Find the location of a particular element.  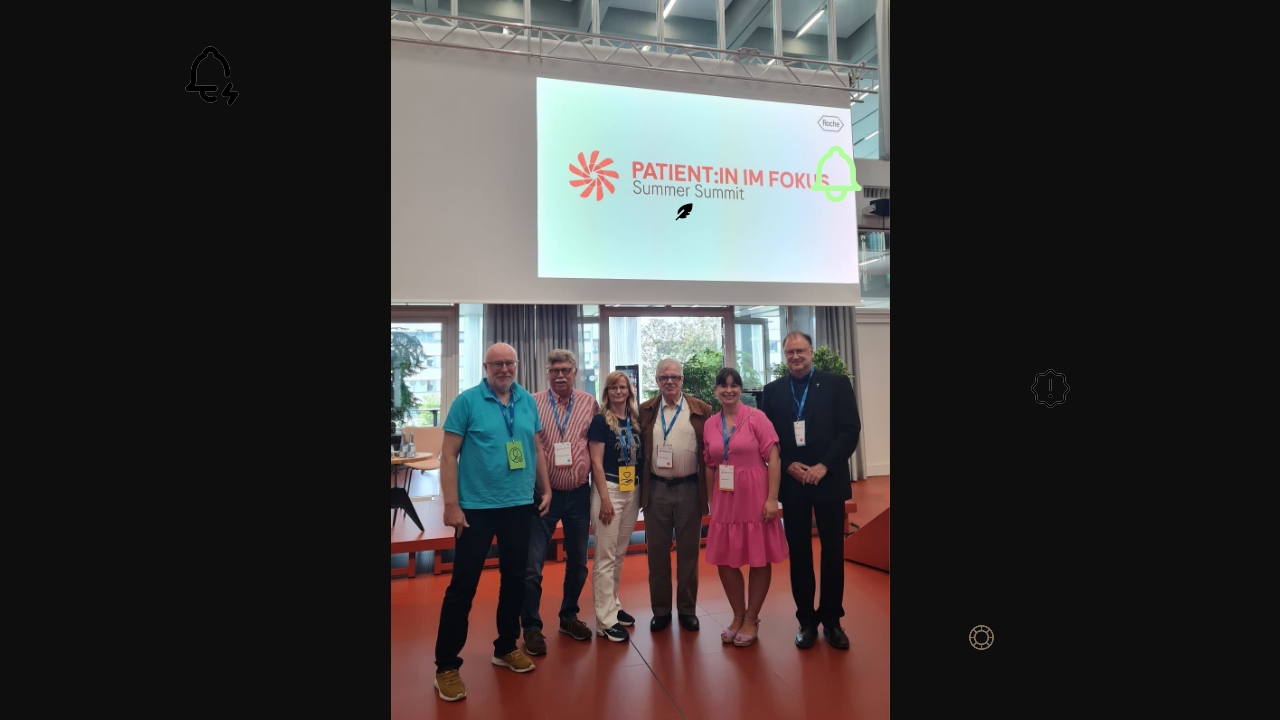

view notifications is located at coordinates (836, 174).